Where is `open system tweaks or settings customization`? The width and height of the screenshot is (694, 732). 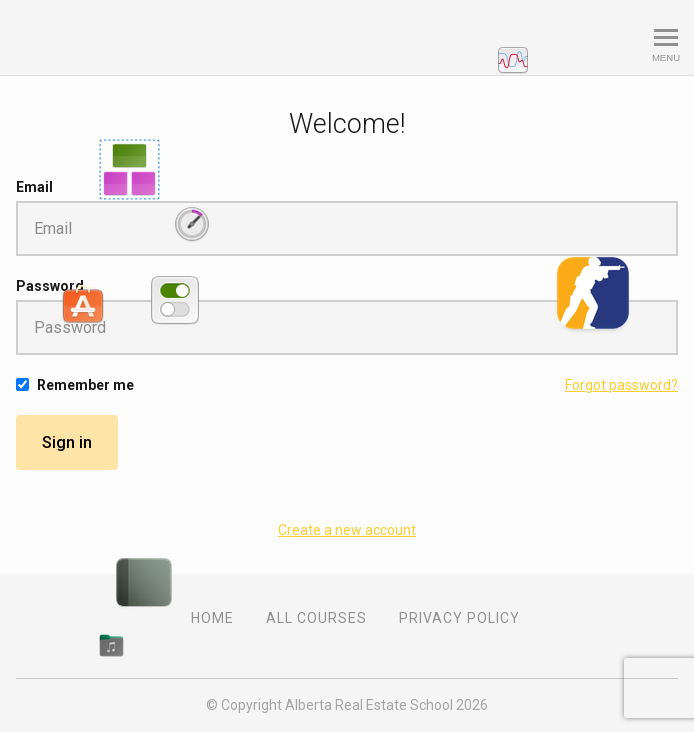
open system tweaks or settings customization is located at coordinates (175, 300).